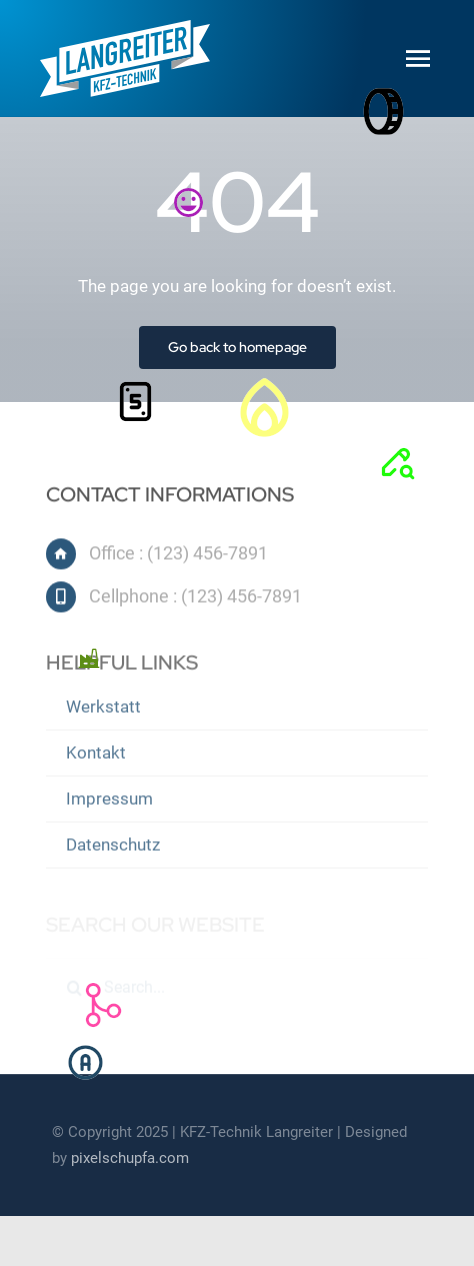  What do you see at coordinates (103, 1006) in the screenshot?
I see `merge branches in version control` at bounding box center [103, 1006].